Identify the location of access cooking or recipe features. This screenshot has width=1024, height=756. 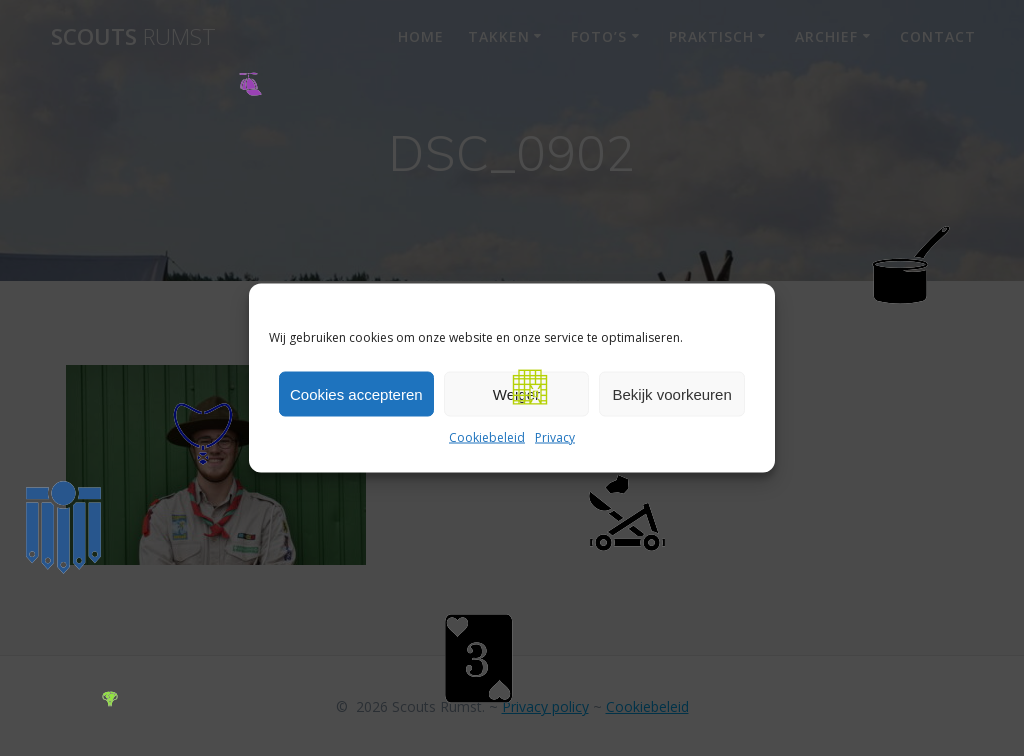
(911, 265).